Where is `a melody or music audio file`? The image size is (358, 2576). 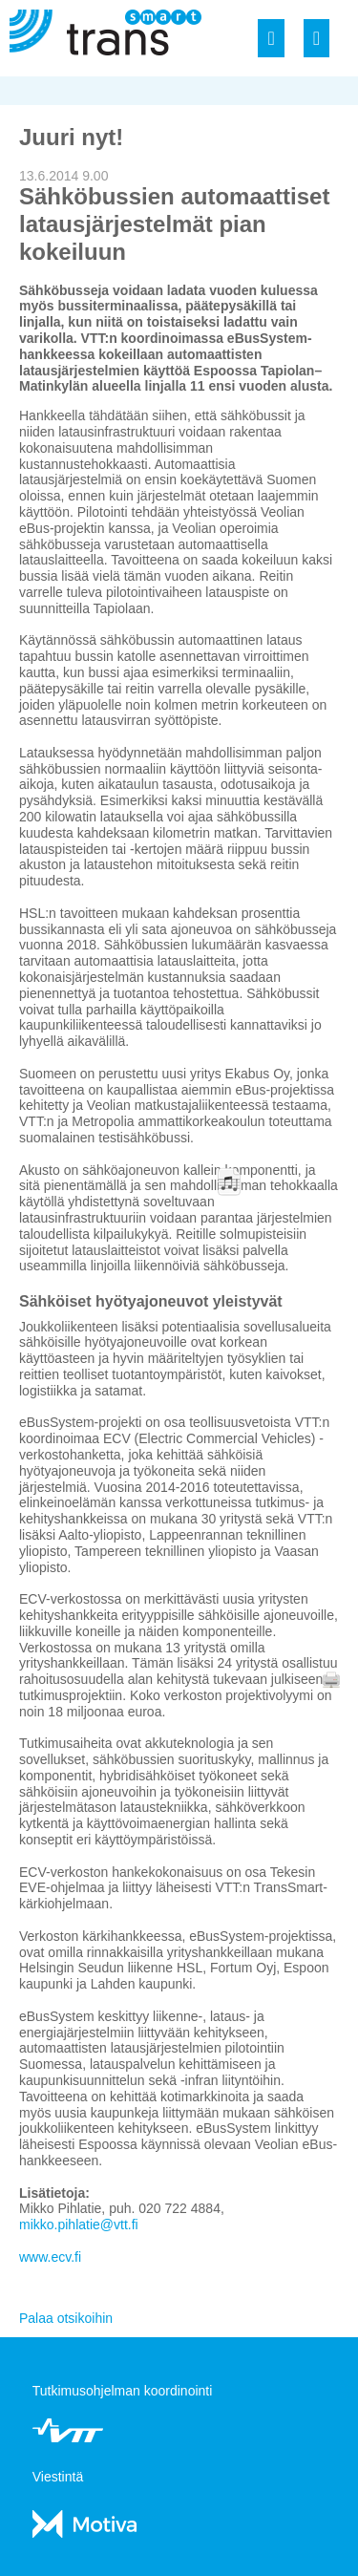 a melody or music audio file is located at coordinates (229, 1182).